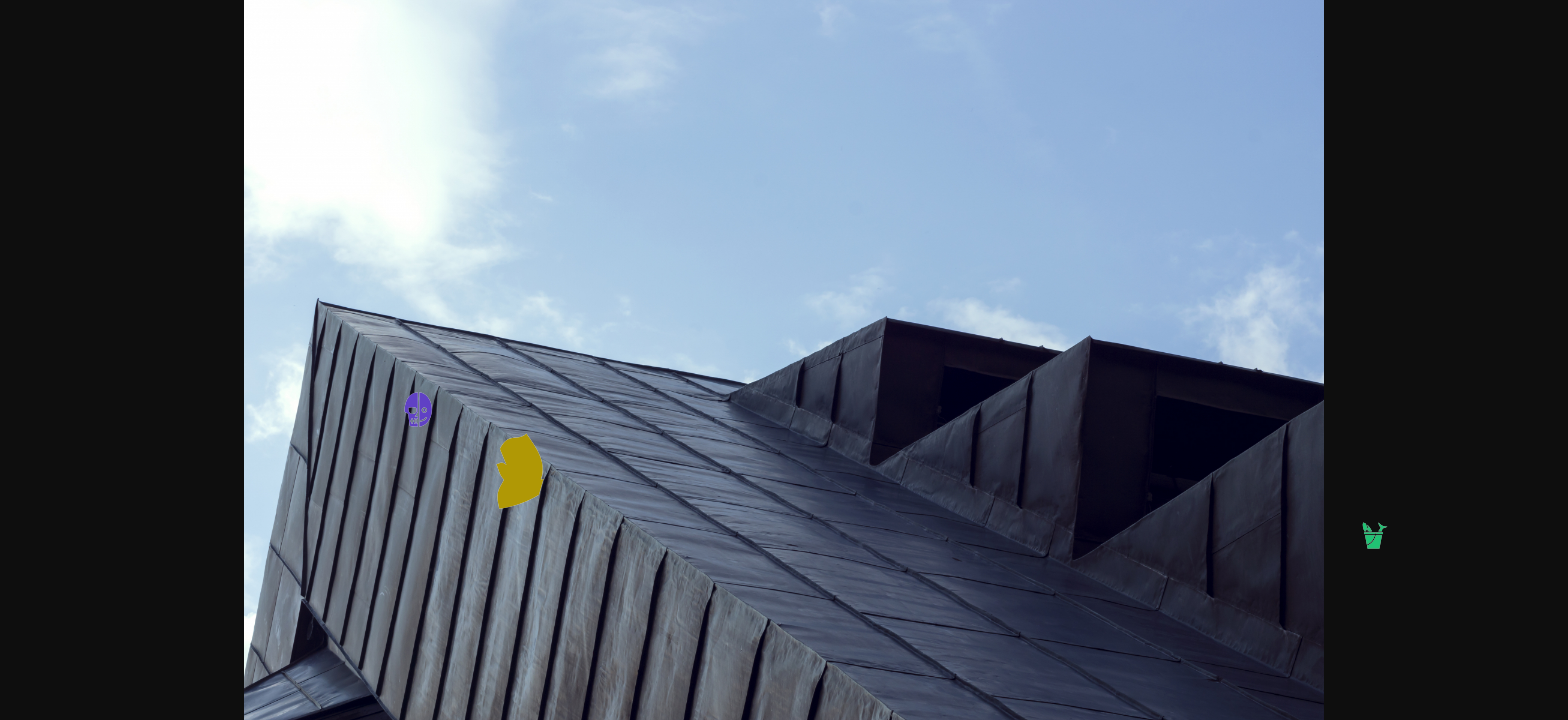 The image size is (1568, 720). I want to click on view your fishing inventory or catch, so click(1373, 535).